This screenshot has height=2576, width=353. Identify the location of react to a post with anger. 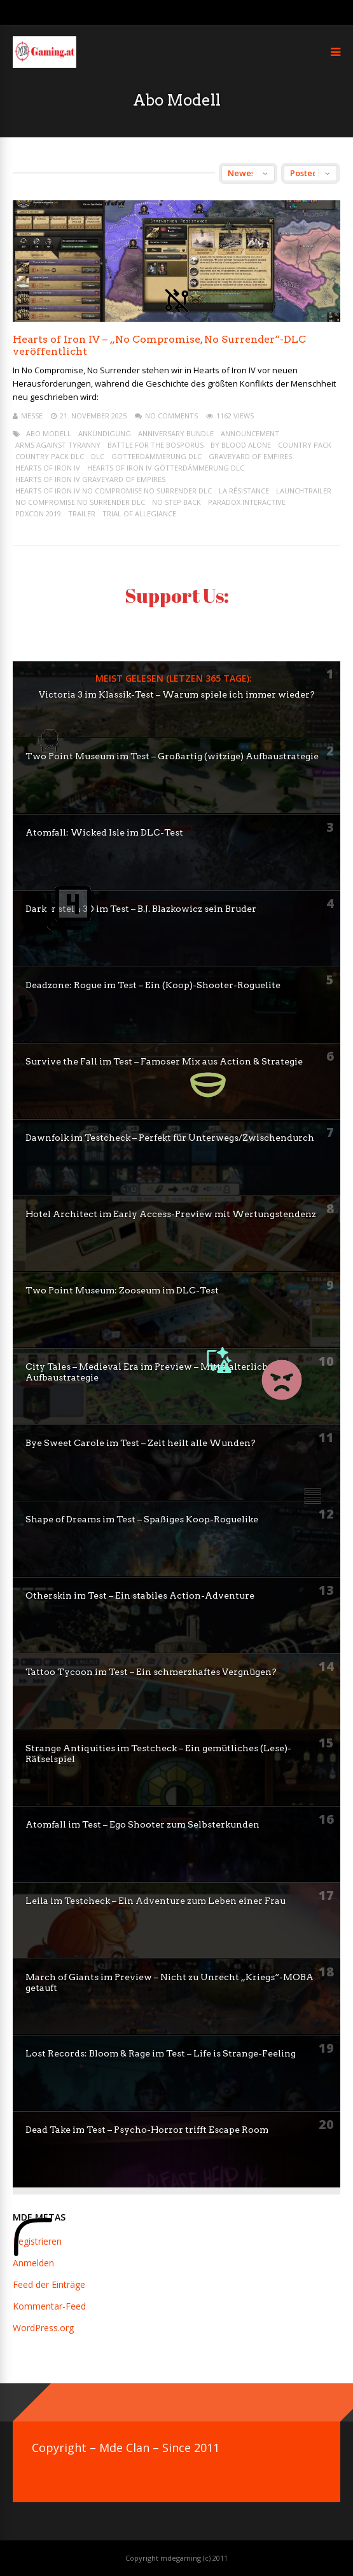
(282, 1380).